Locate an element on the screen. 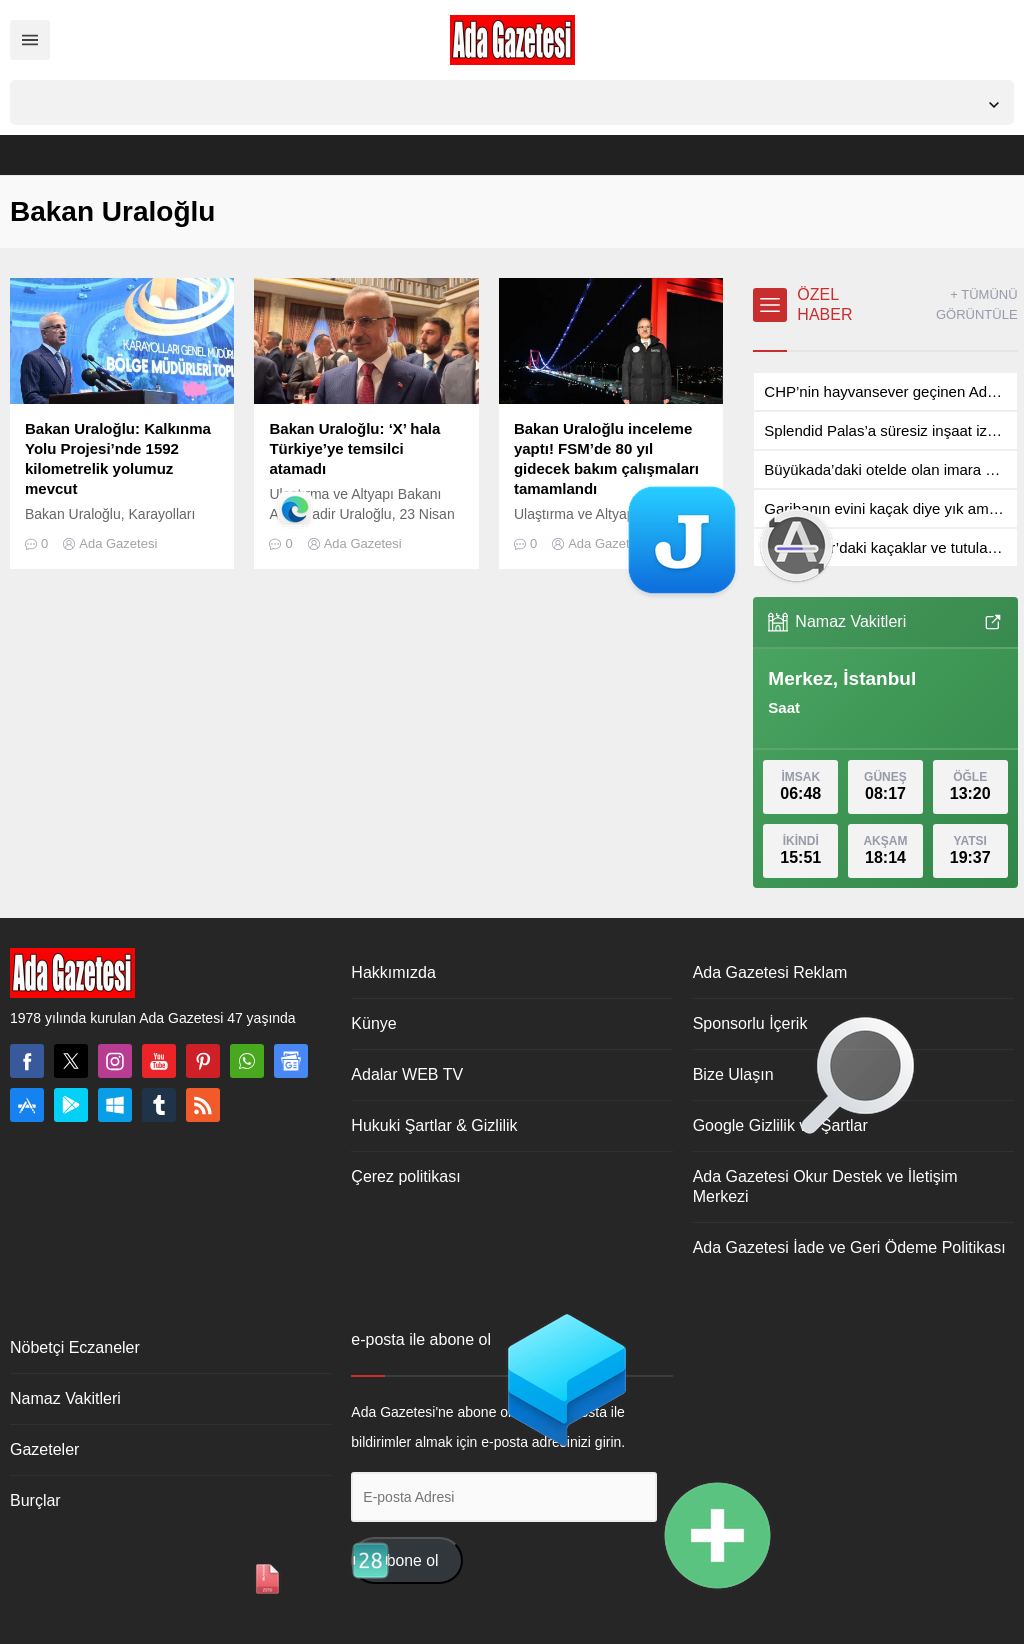 This screenshot has width=1024, height=1644. open microsoft edge browser is located at coordinates (295, 509).